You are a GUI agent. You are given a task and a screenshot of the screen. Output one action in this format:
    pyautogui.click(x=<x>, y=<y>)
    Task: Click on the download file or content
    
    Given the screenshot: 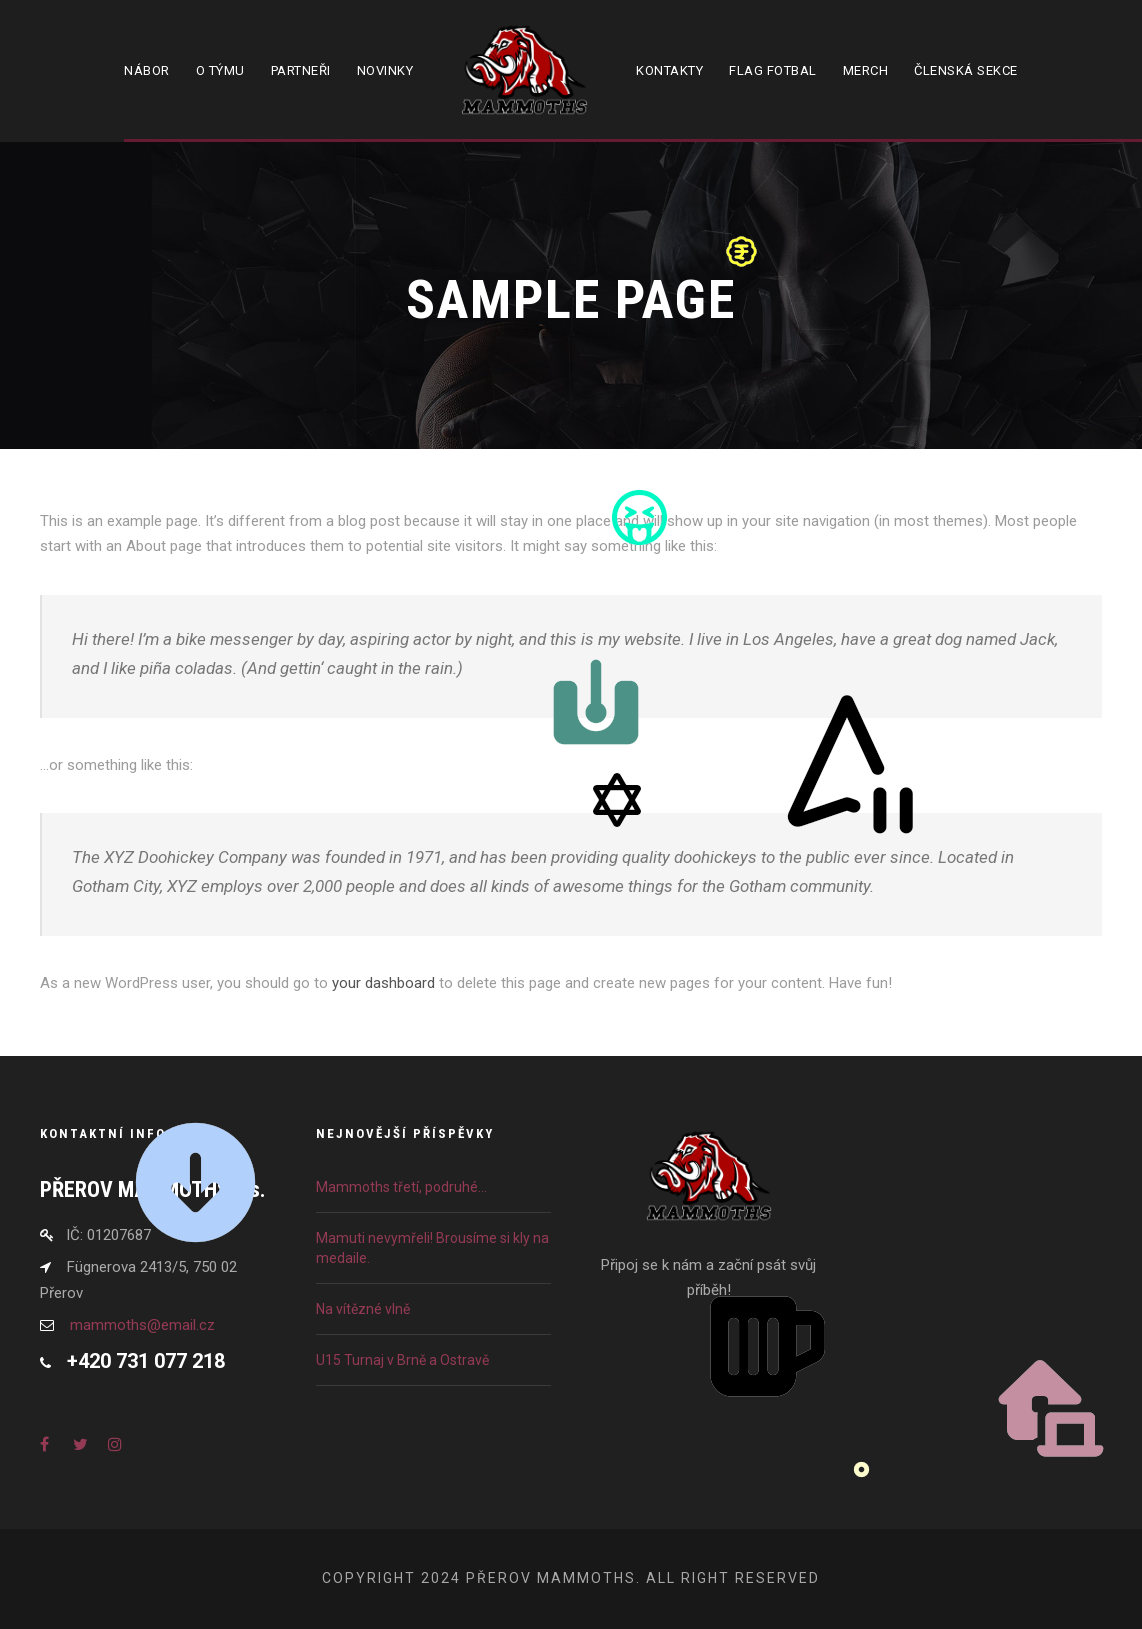 What is the action you would take?
    pyautogui.click(x=195, y=1182)
    